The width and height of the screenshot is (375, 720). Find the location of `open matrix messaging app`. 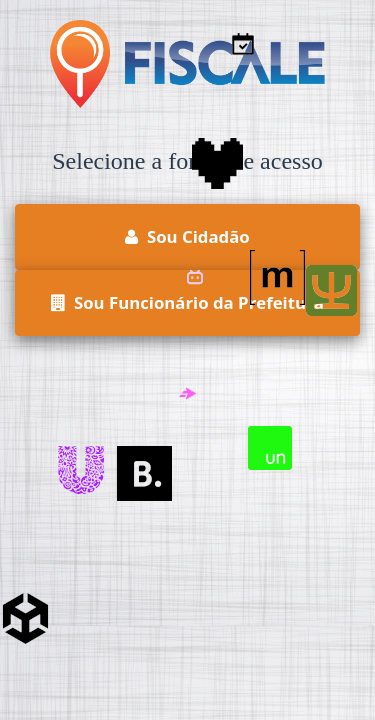

open matrix messaging app is located at coordinates (277, 277).